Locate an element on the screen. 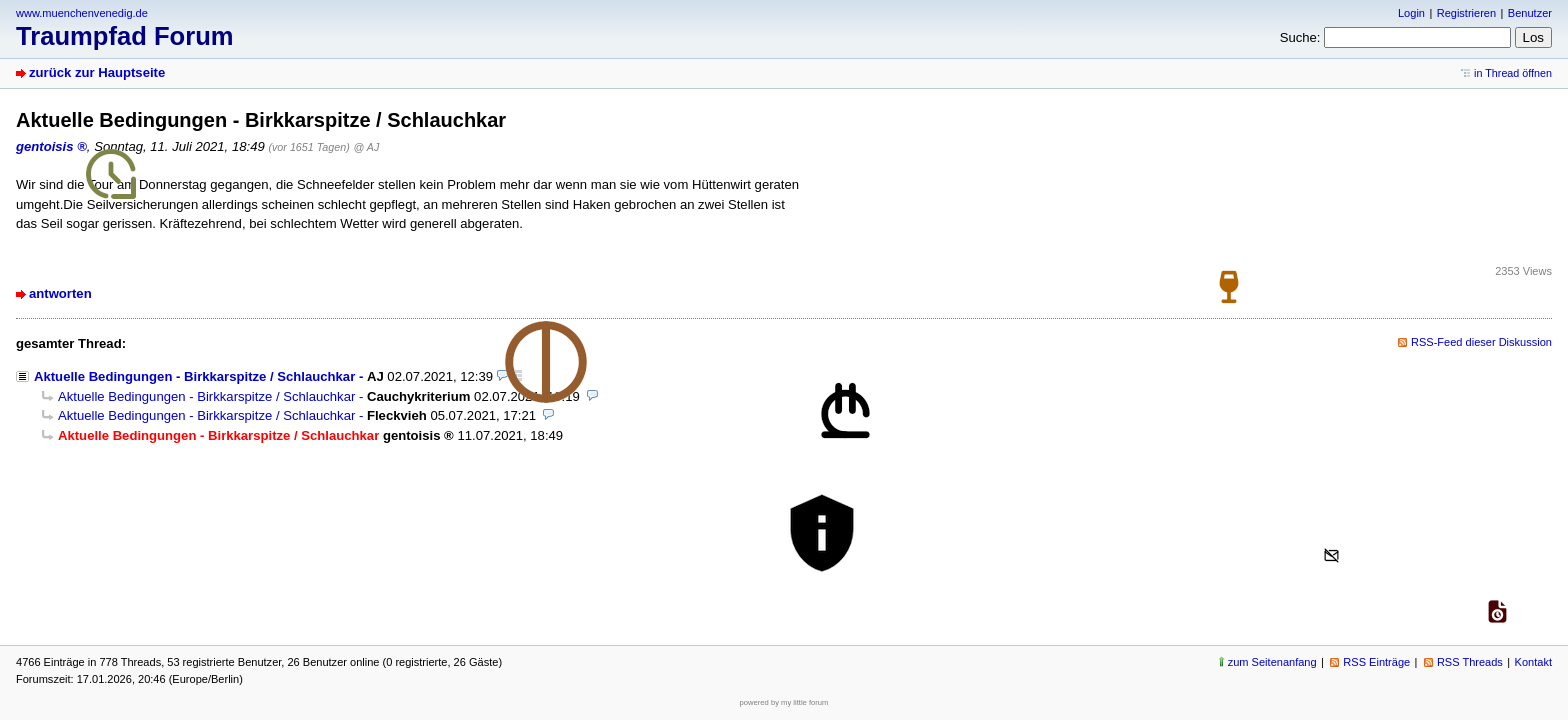 Image resolution: width=1568 pixels, height=720 pixels. view file history or recent activity is located at coordinates (1497, 611).